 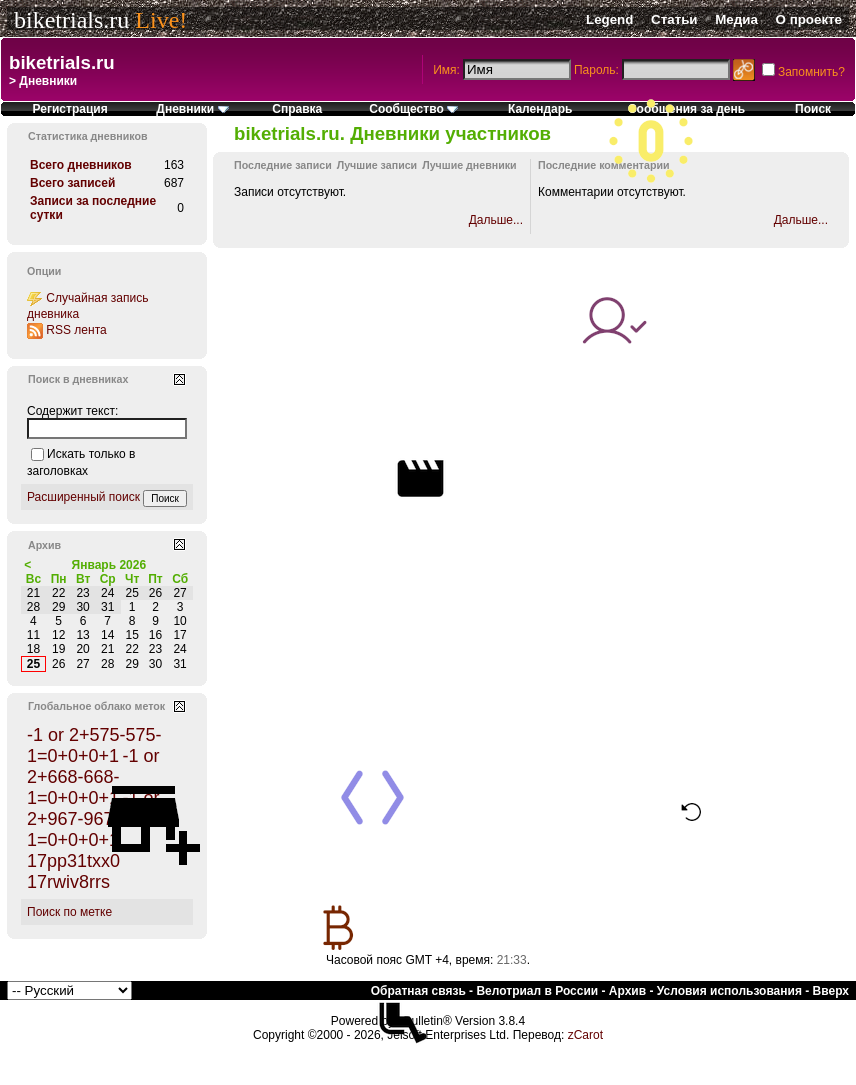 What do you see at coordinates (651, 141) in the screenshot?
I see `indicates a loading or processing state` at bounding box center [651, 141].